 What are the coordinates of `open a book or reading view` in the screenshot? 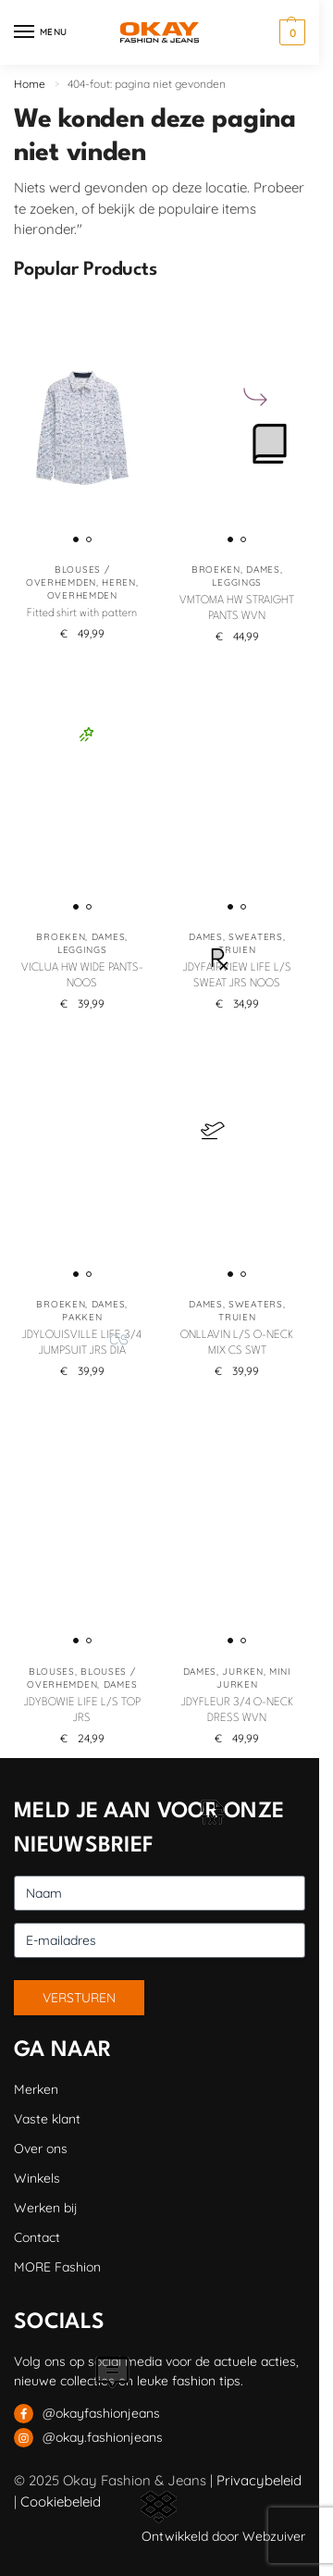 It's located at (269, 443).